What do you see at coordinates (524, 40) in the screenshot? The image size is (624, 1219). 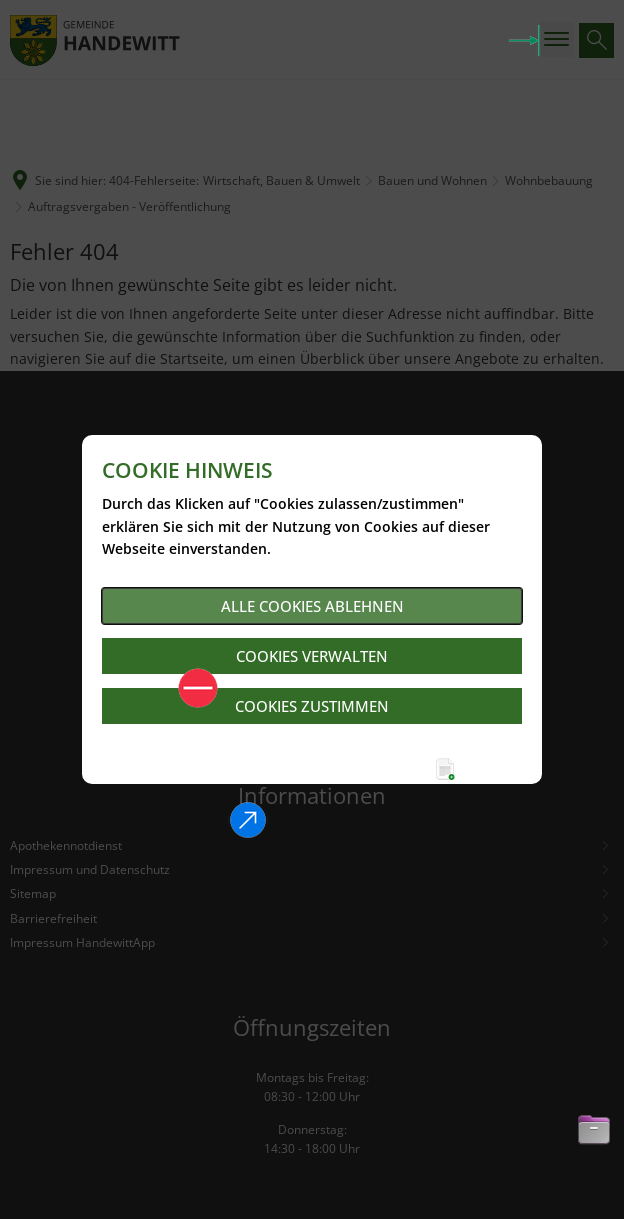 I see `go to the last item or page` at bounding box center [524, 40].